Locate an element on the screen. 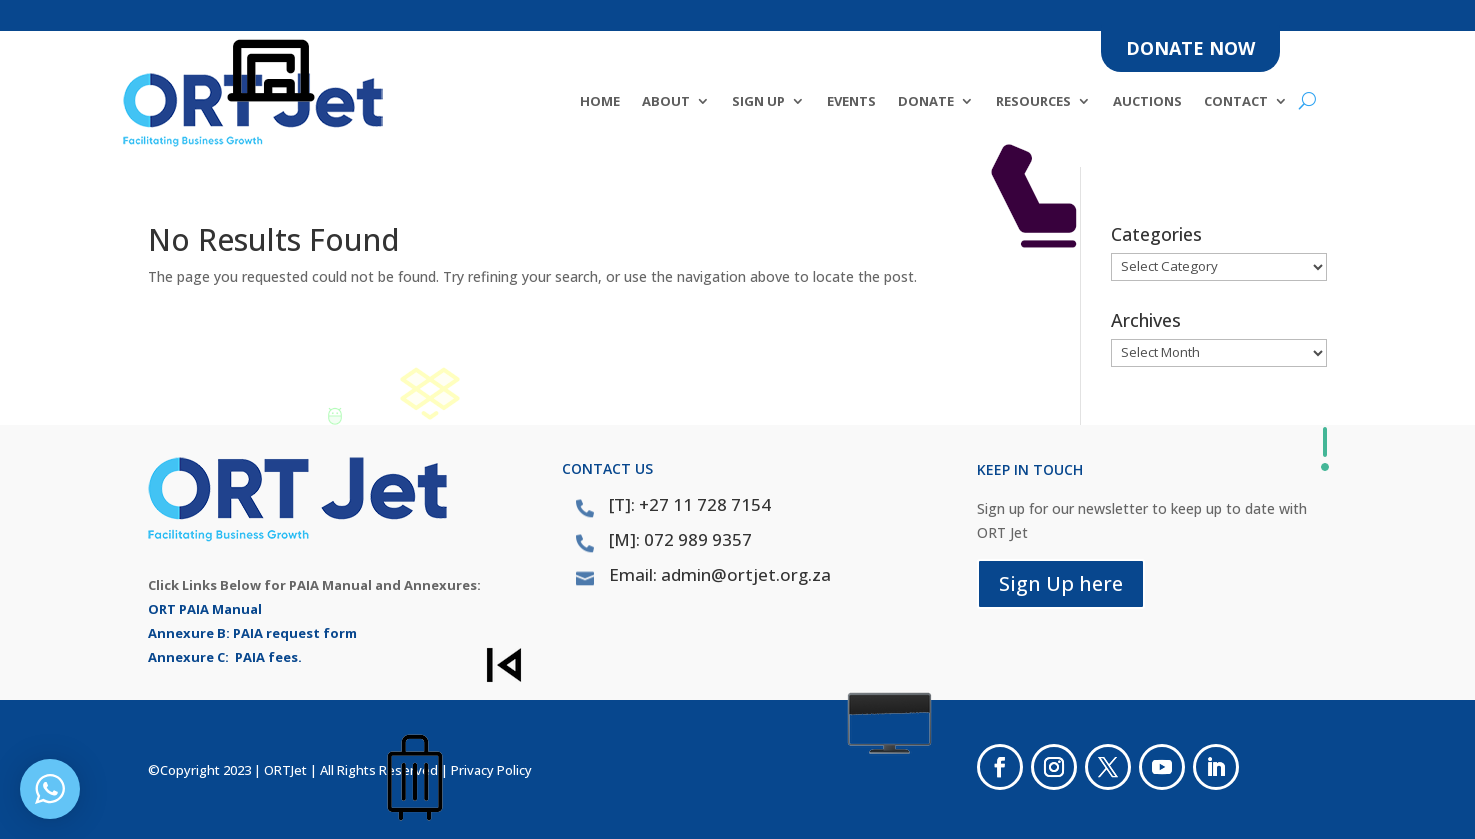  android device or system settings is located at coordinates (335, 416).